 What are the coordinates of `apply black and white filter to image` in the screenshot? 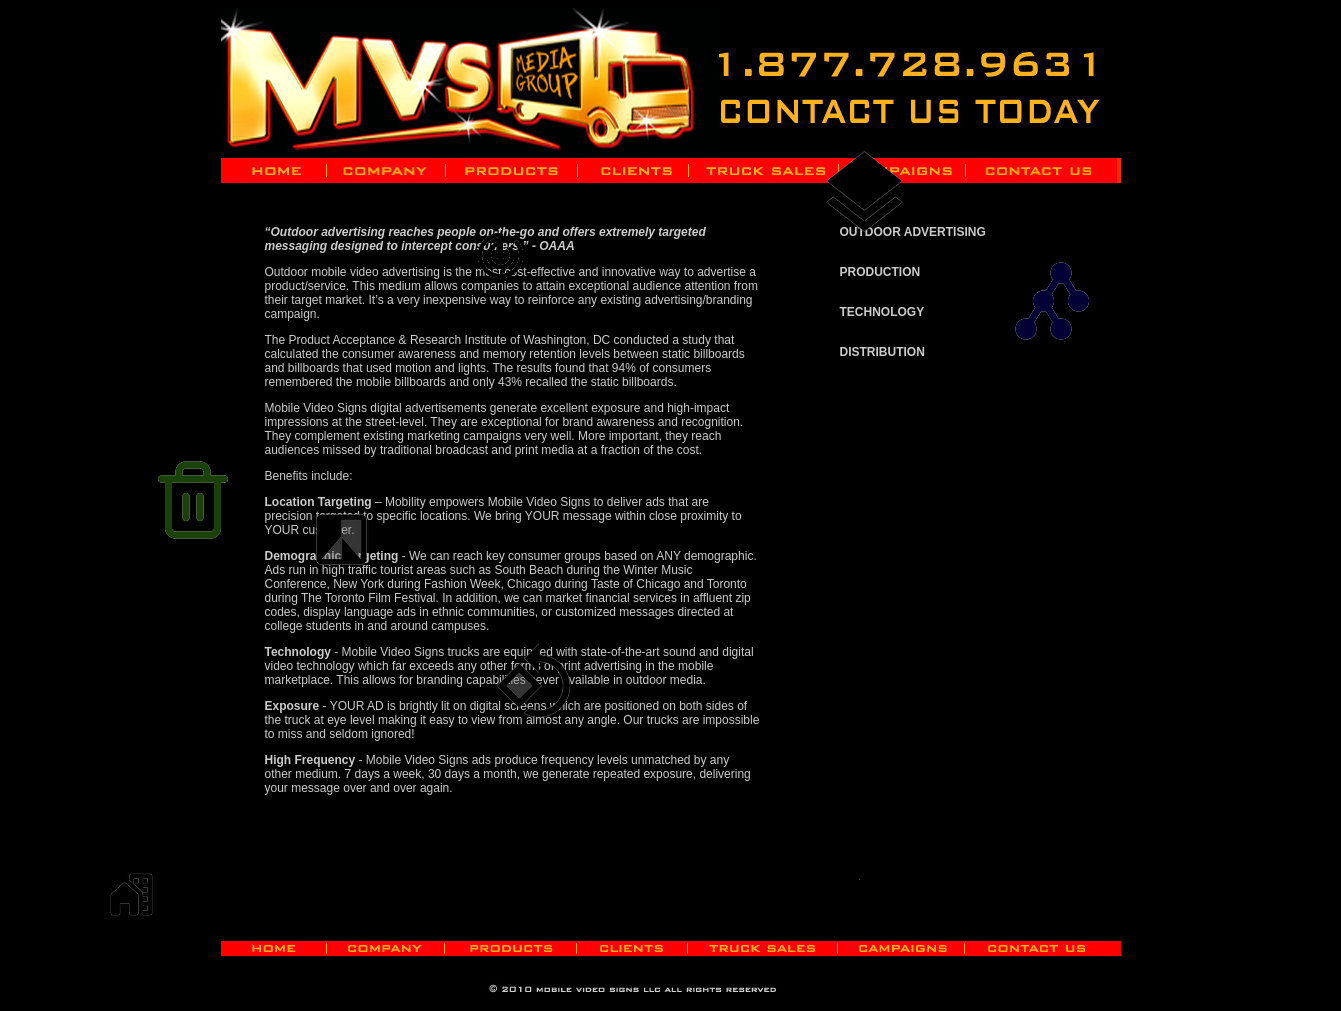 It's located at (341, 539).